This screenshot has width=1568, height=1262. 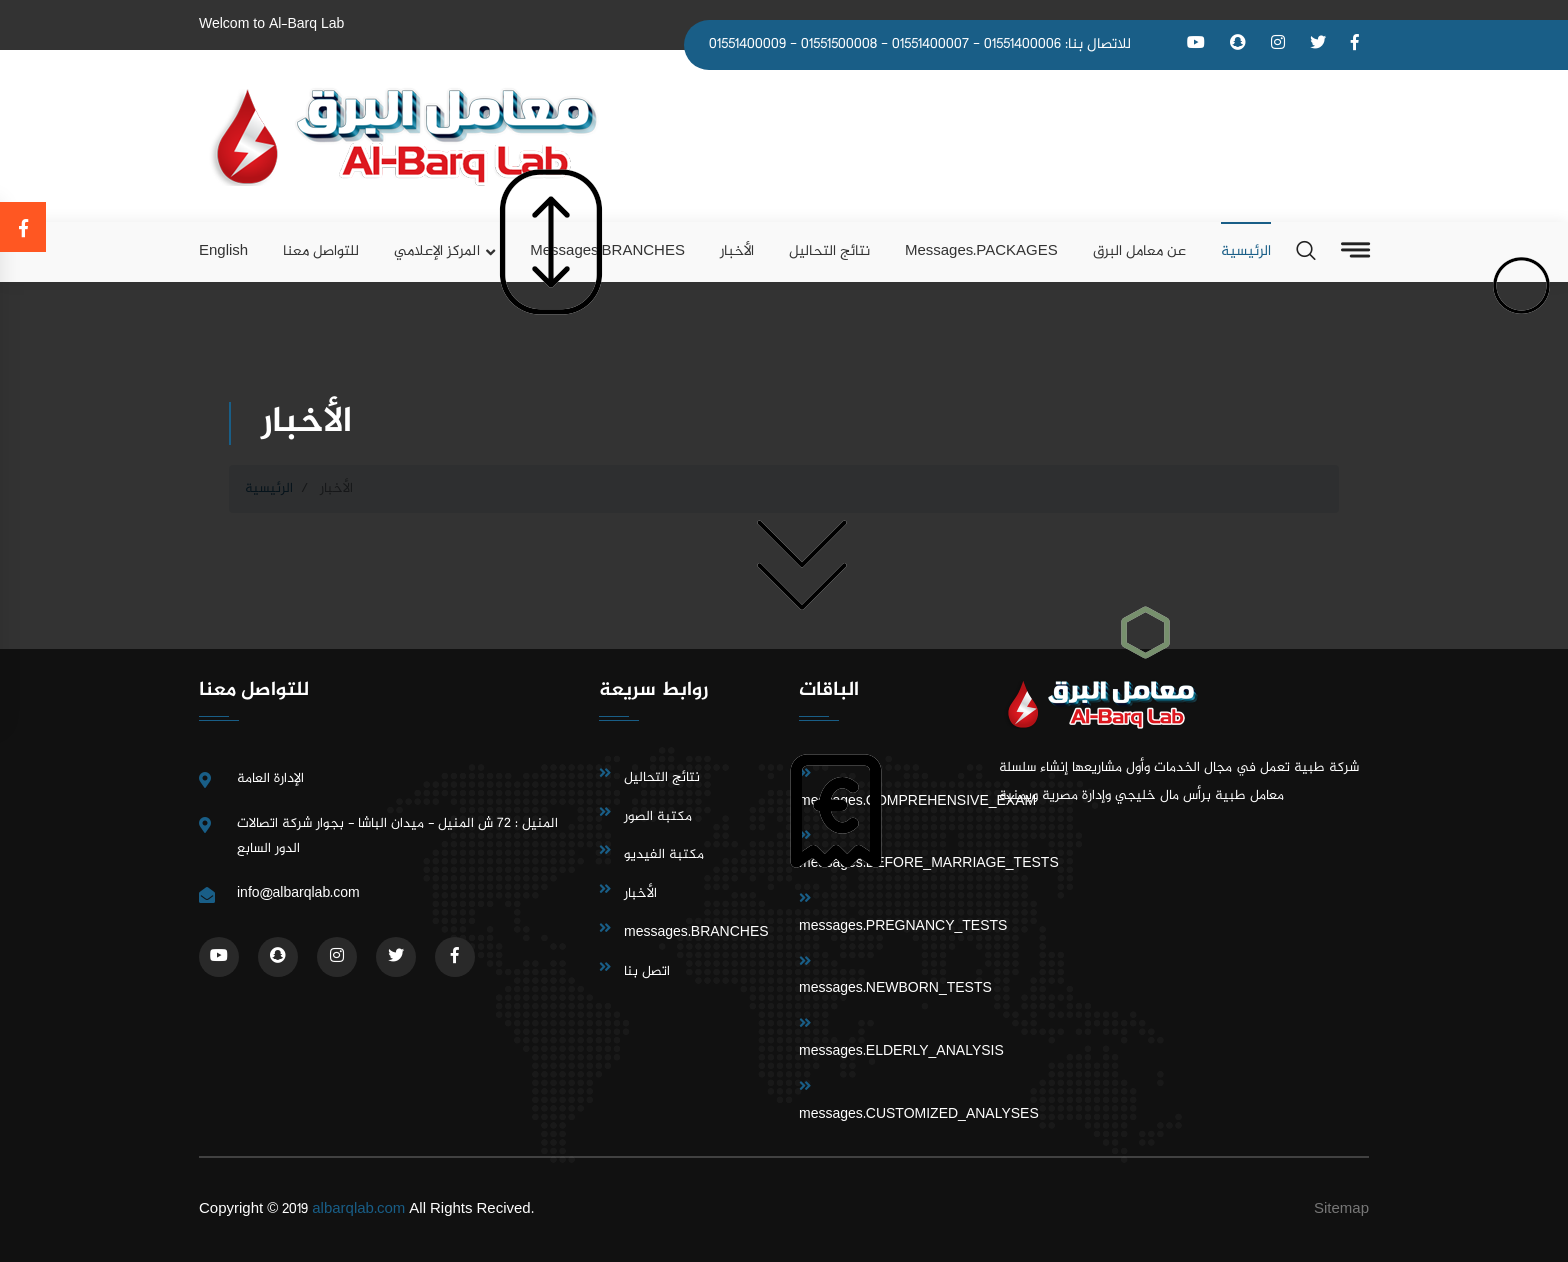 What do you see at coordinates (1521, 285) in the screenshot?
I see `unselected option in a radio button group` at bounding box center [1521, 285].